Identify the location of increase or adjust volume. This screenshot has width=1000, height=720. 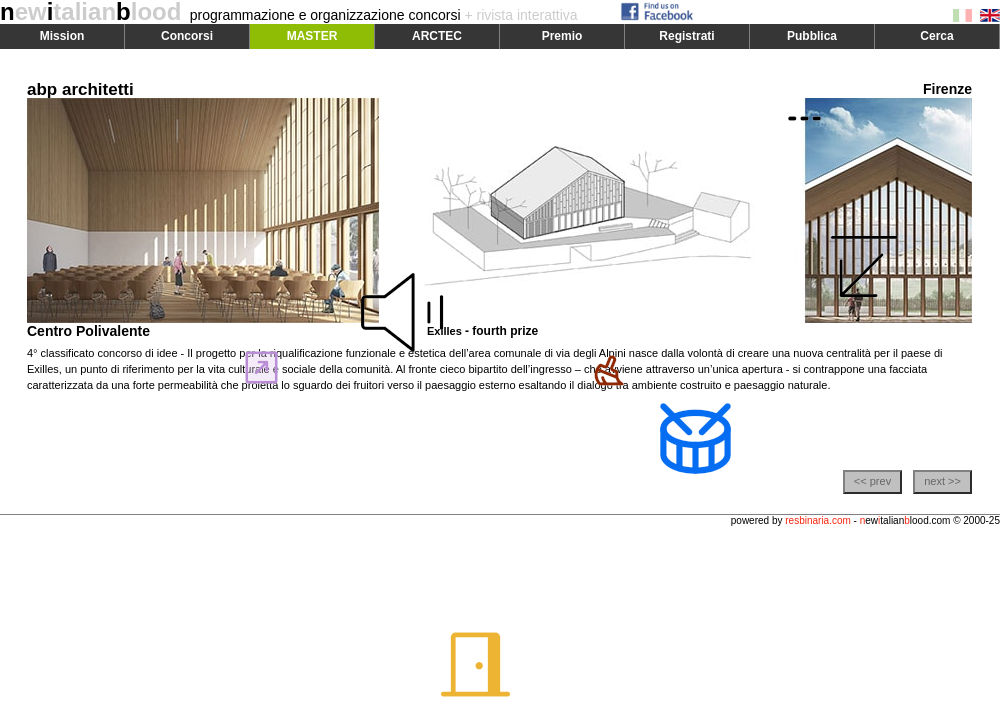
(400, 312).